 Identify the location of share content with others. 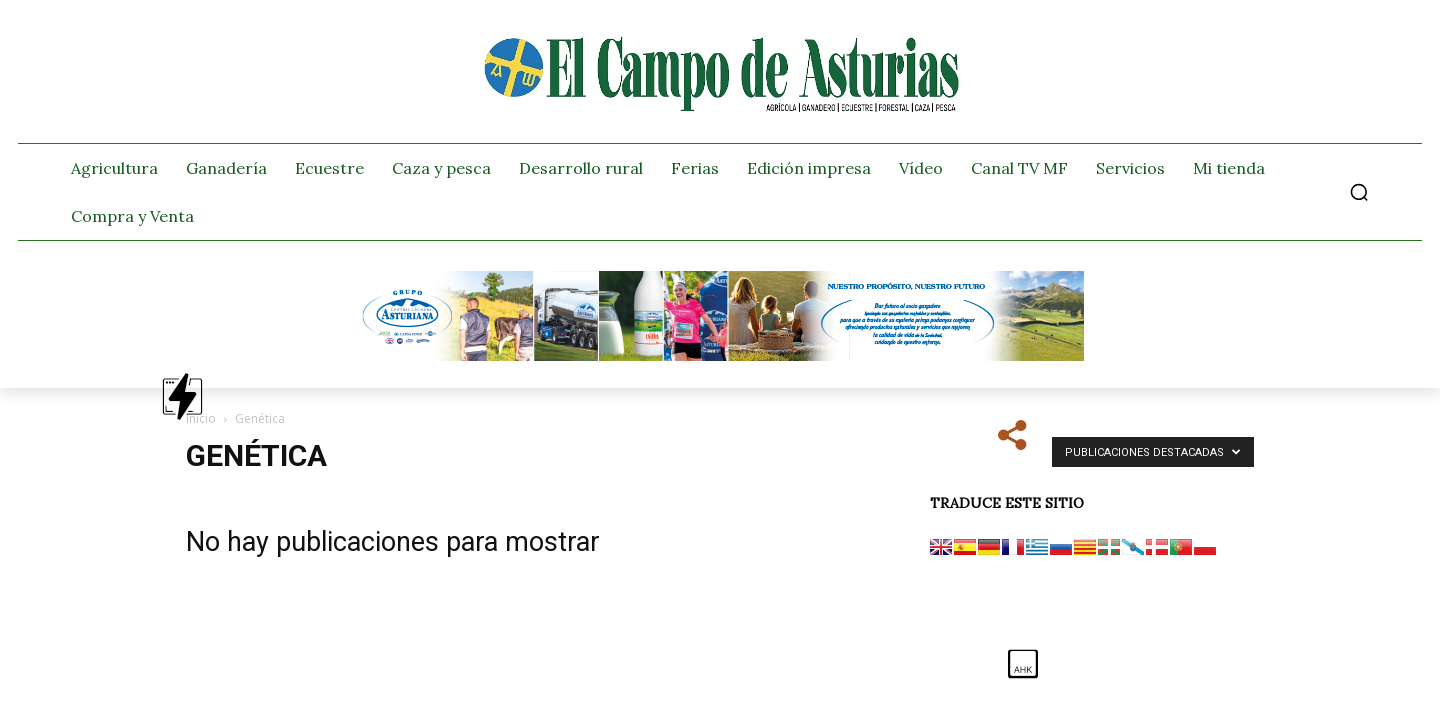
(1013, 435).